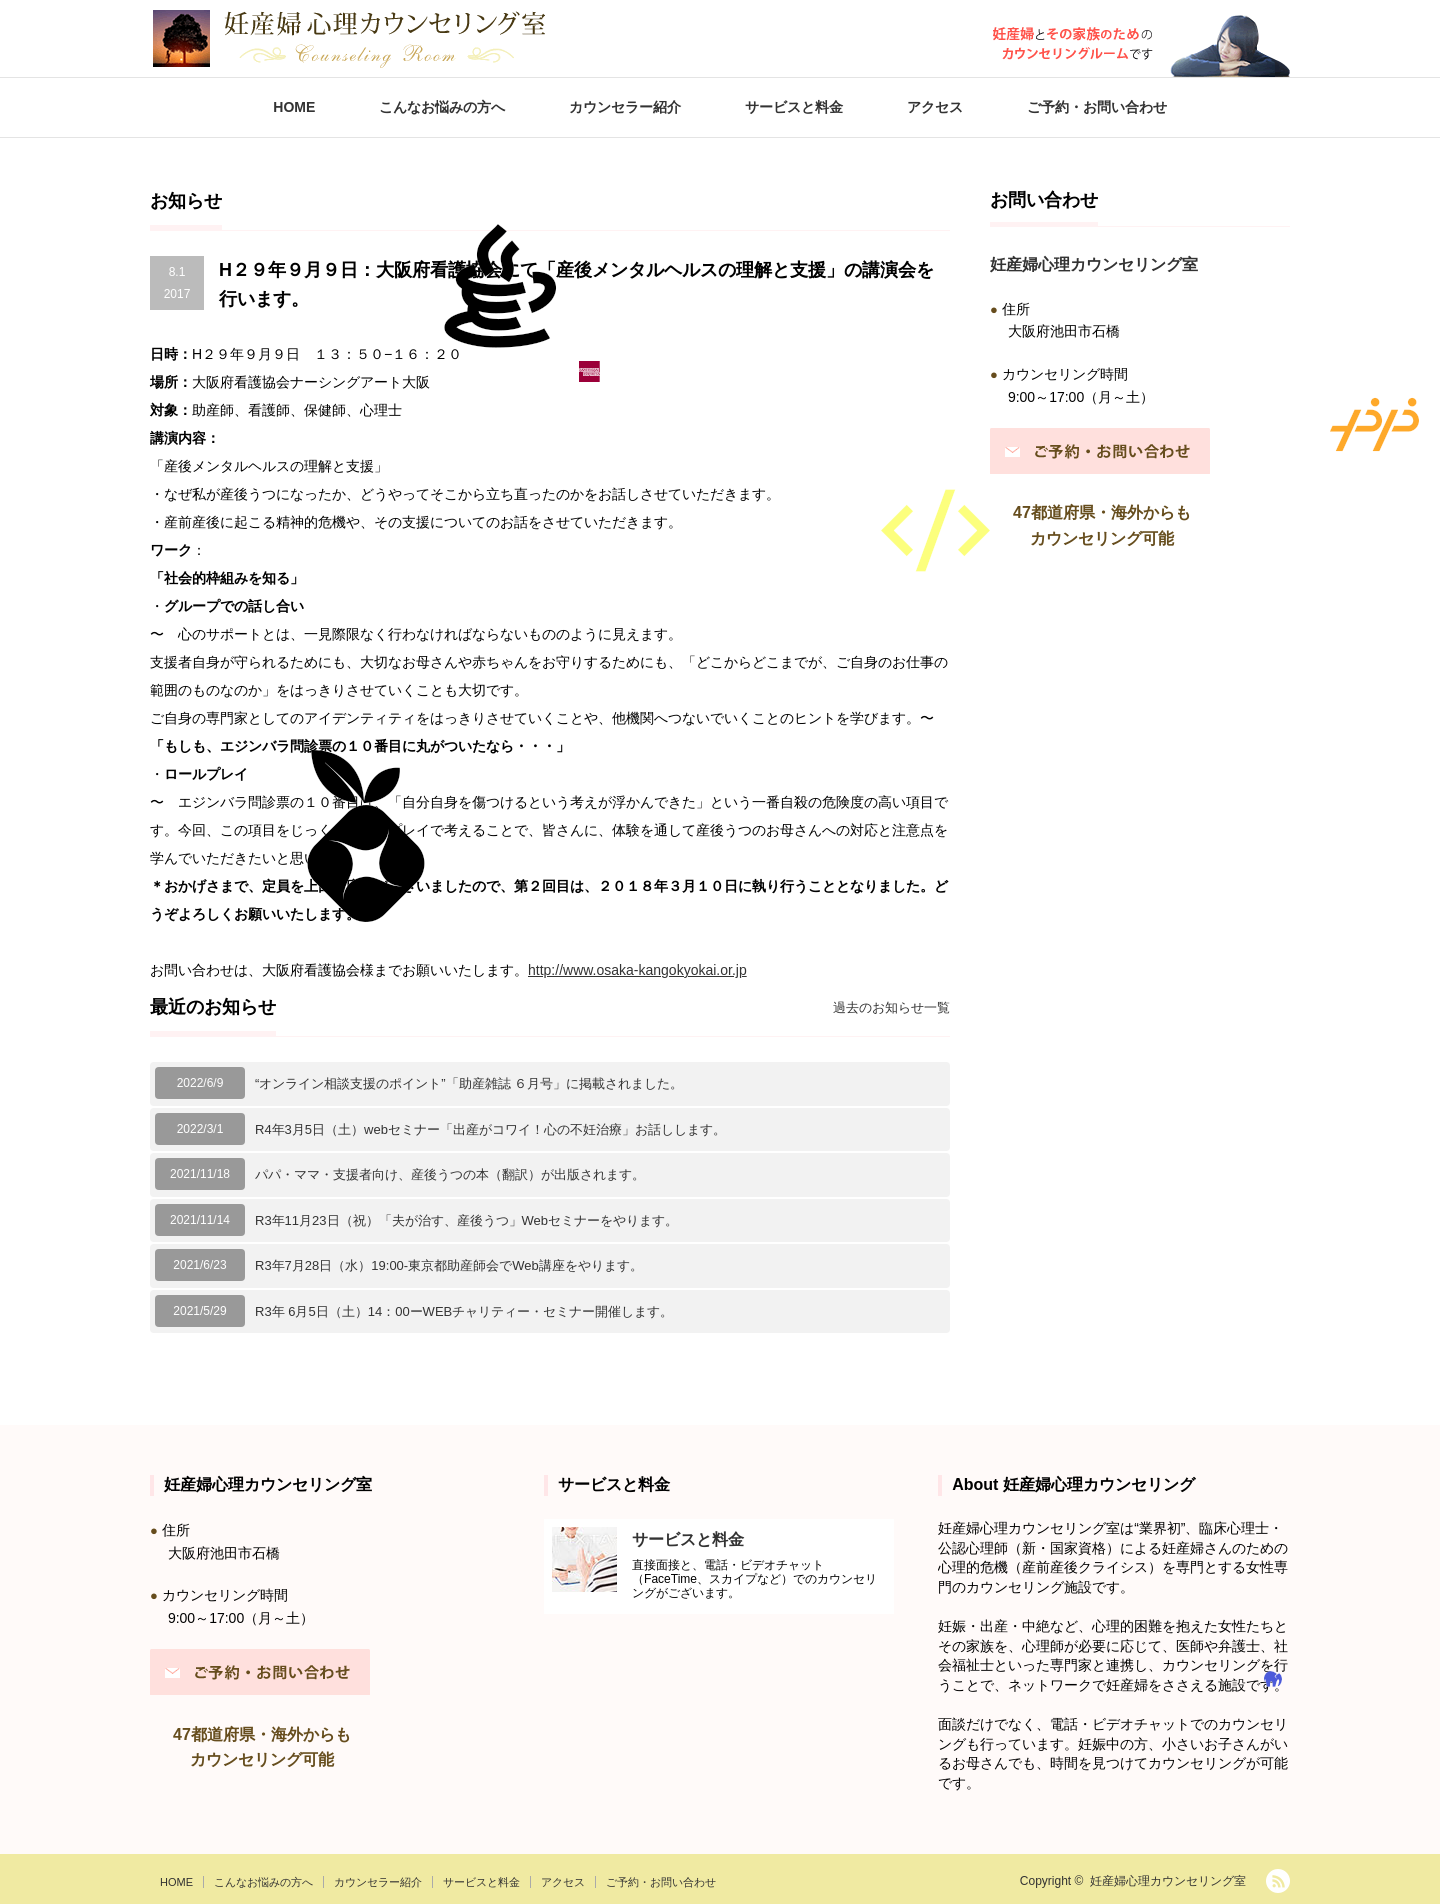 The height and width of the screenshot is (1904, 1440). Describe the element at coordinates (589, 371) in the screenshot. I see `pay with American Express` at that location.